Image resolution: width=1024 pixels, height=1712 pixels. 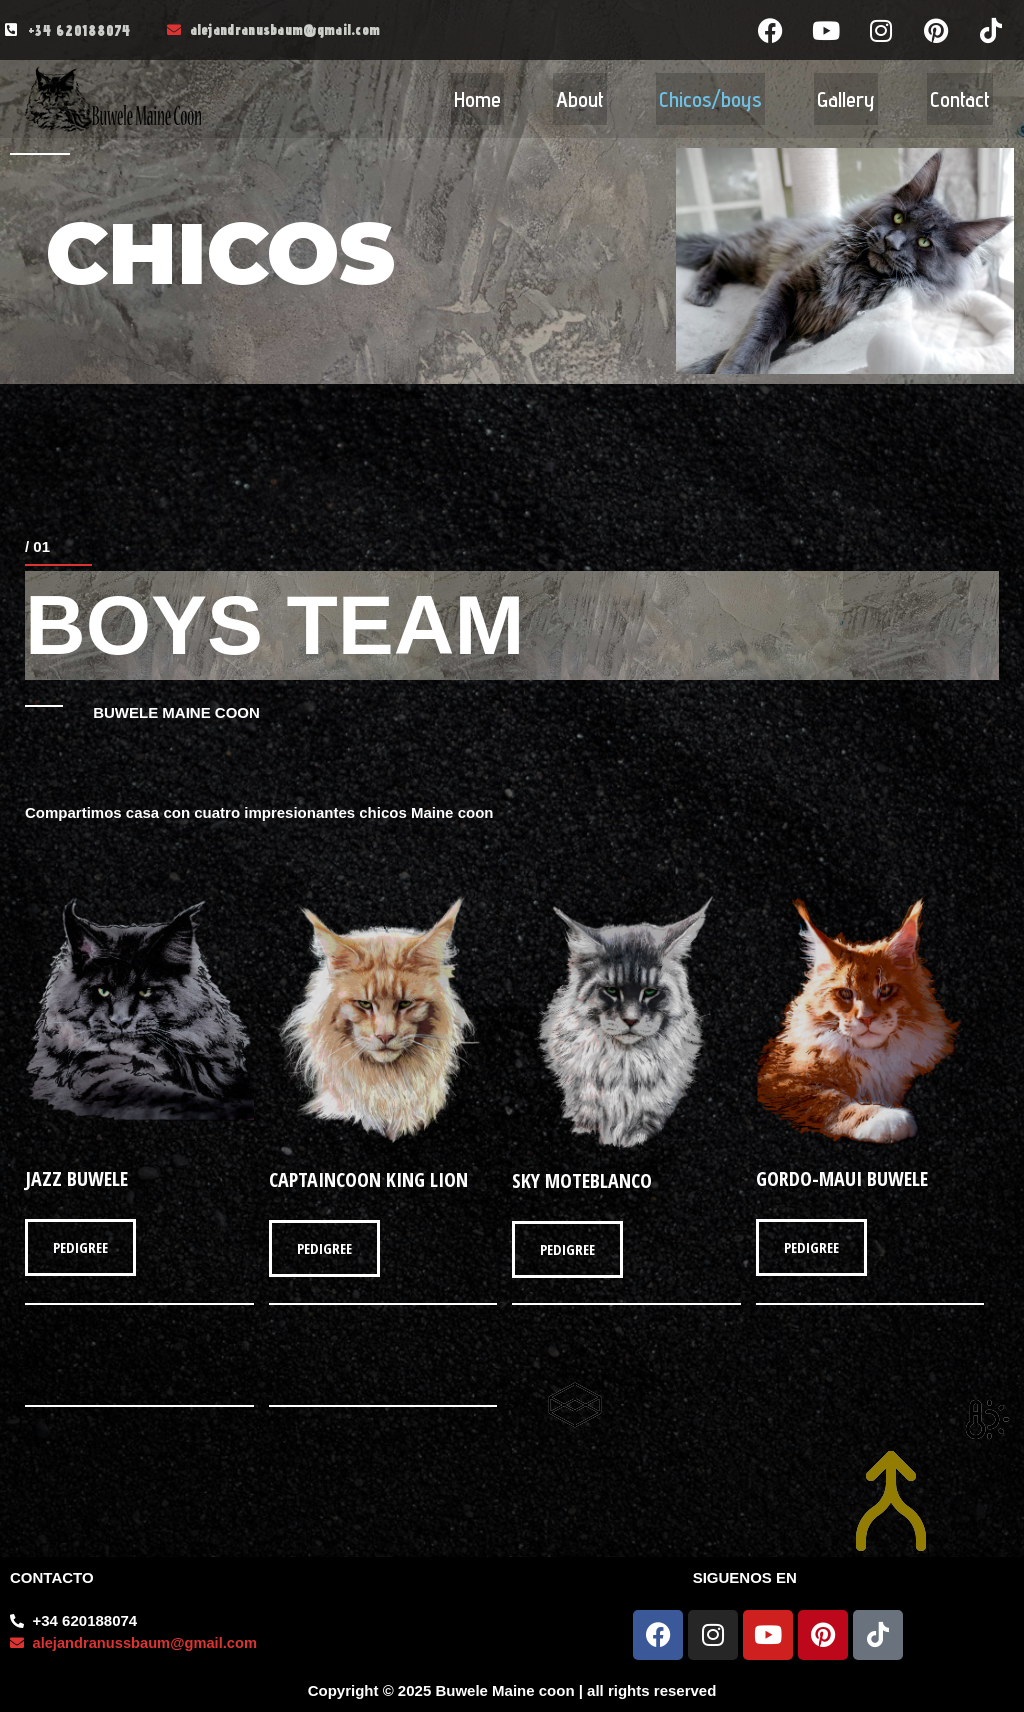 What do you see at coordinates (575, 1405) in the screenshot?
I see `open CodePen profile or project` at bounding box center [575, 1405].